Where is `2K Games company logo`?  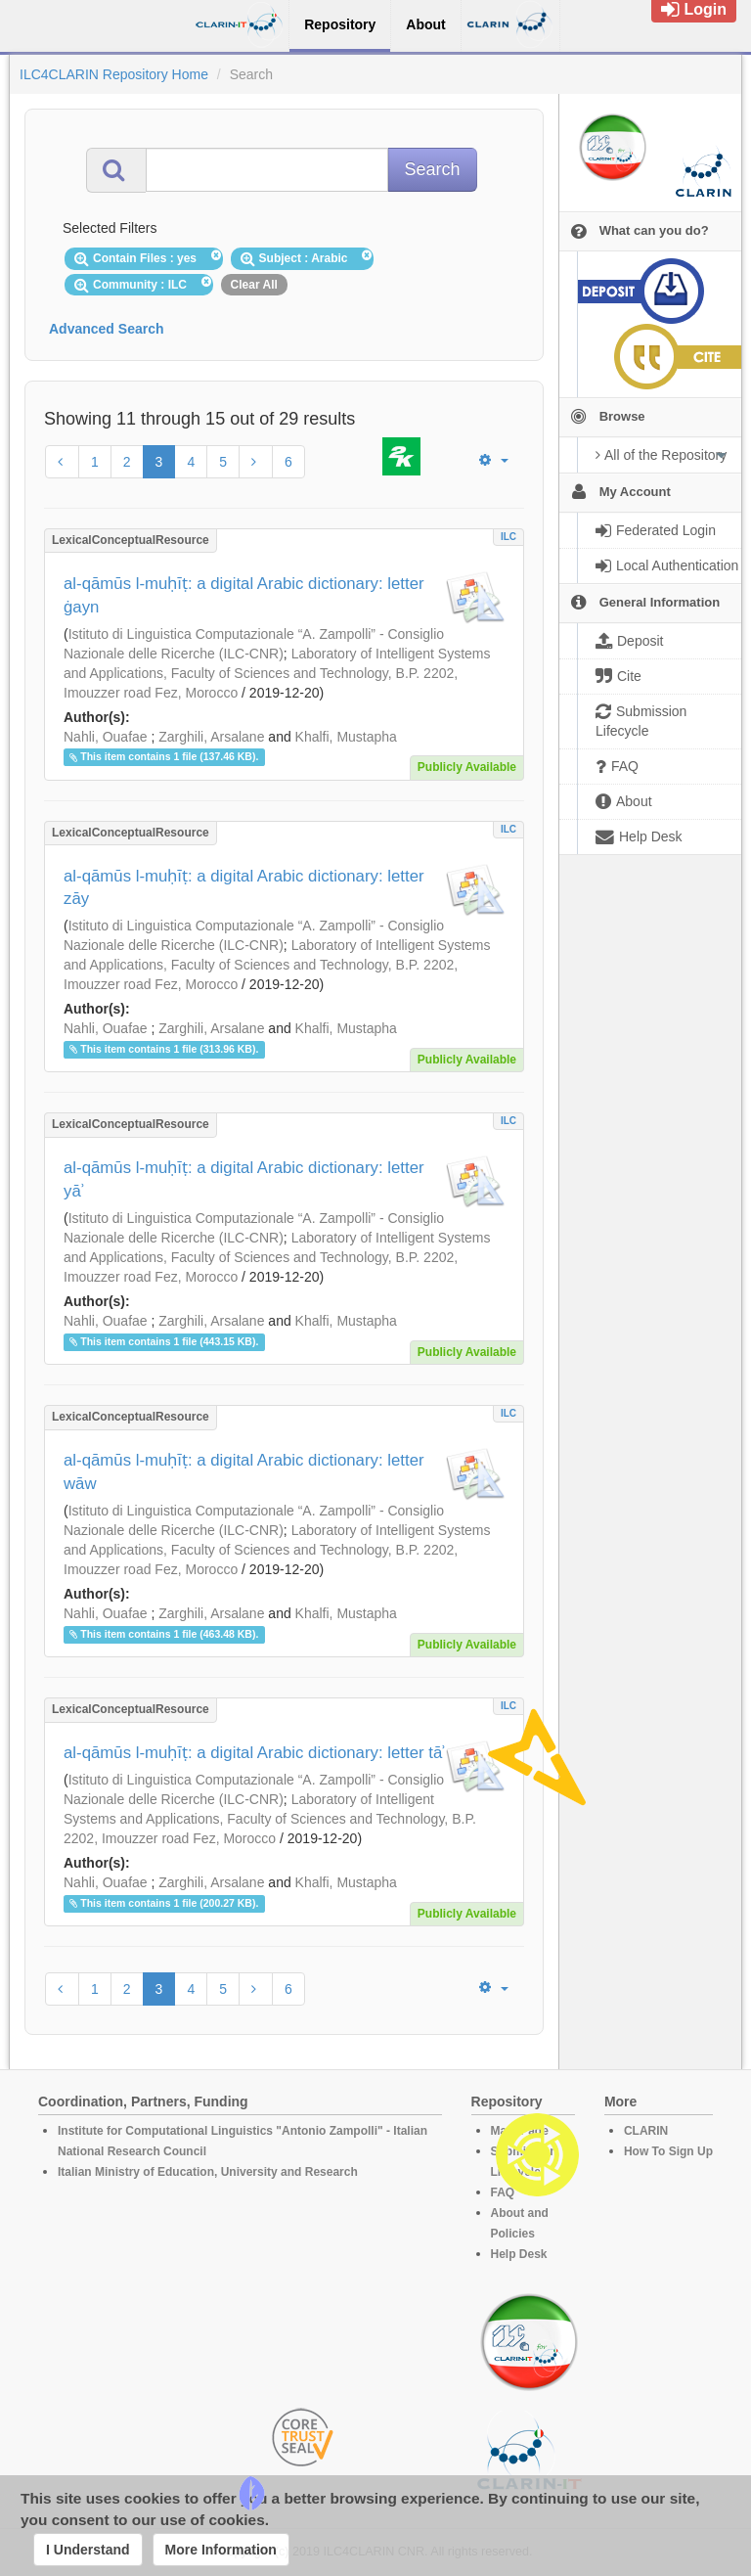 2K Games company logo is located at coordinates (401, 456).